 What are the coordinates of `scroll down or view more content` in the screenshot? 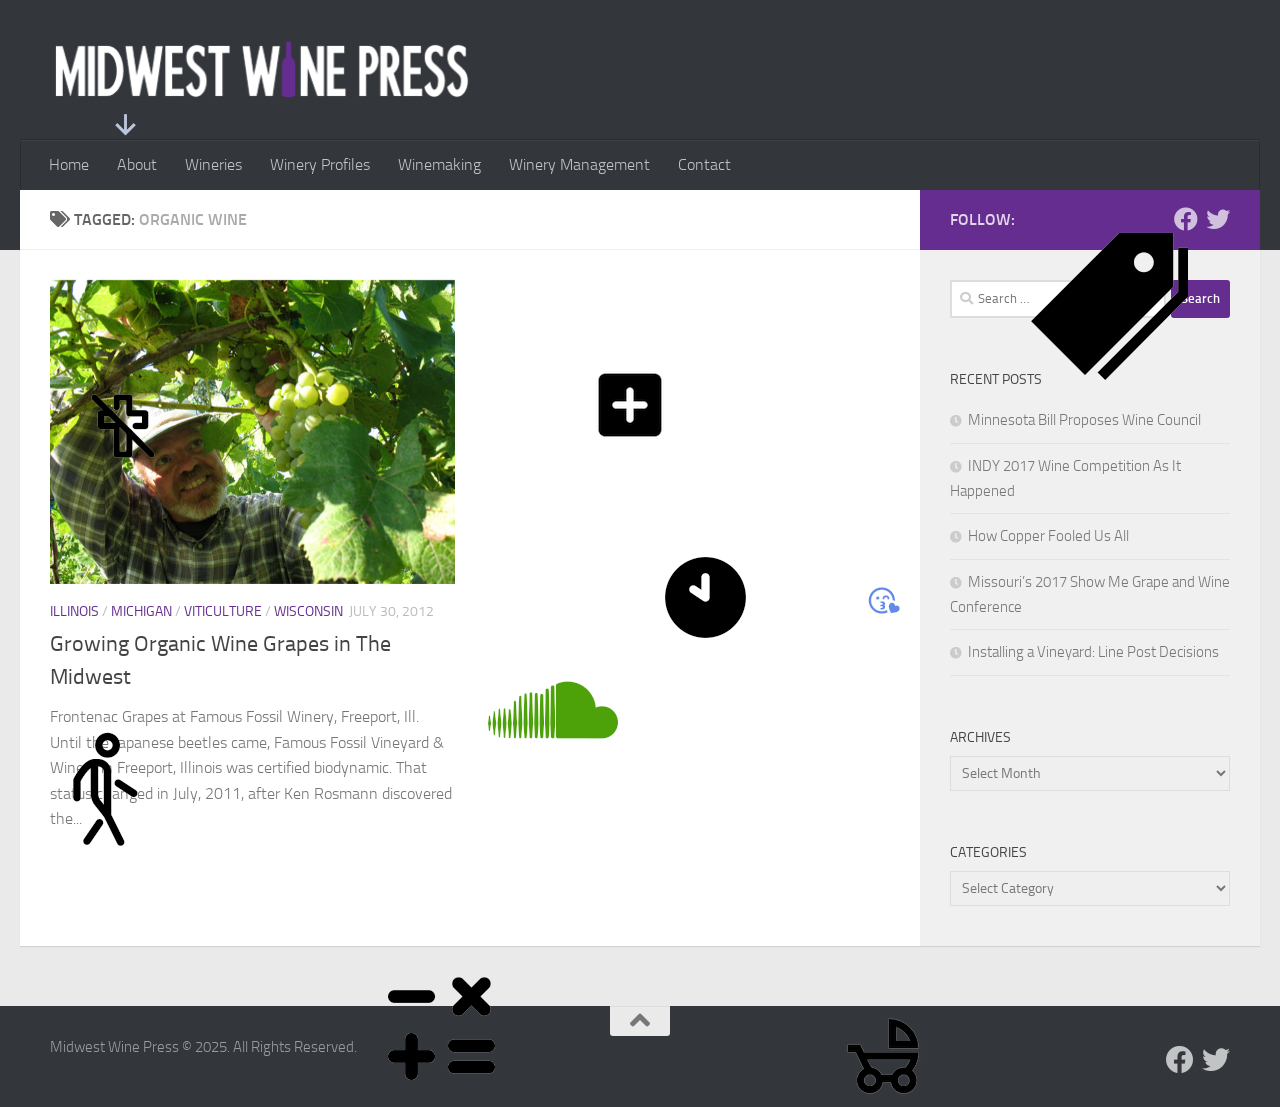 It's located at (125, 124).